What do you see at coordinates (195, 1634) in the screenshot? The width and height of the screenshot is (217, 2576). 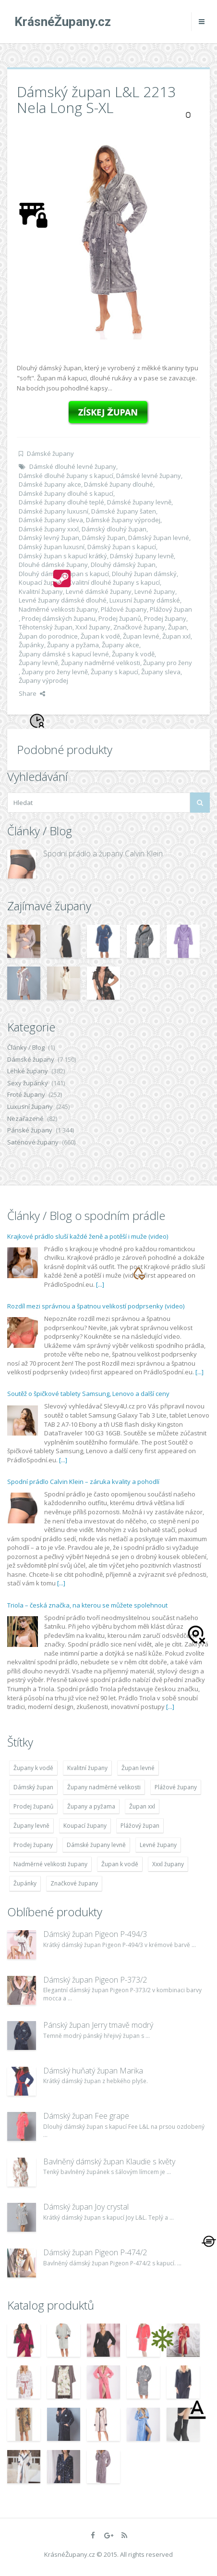 I see `remove a saved location pin` at bounding box center [195, 1634].